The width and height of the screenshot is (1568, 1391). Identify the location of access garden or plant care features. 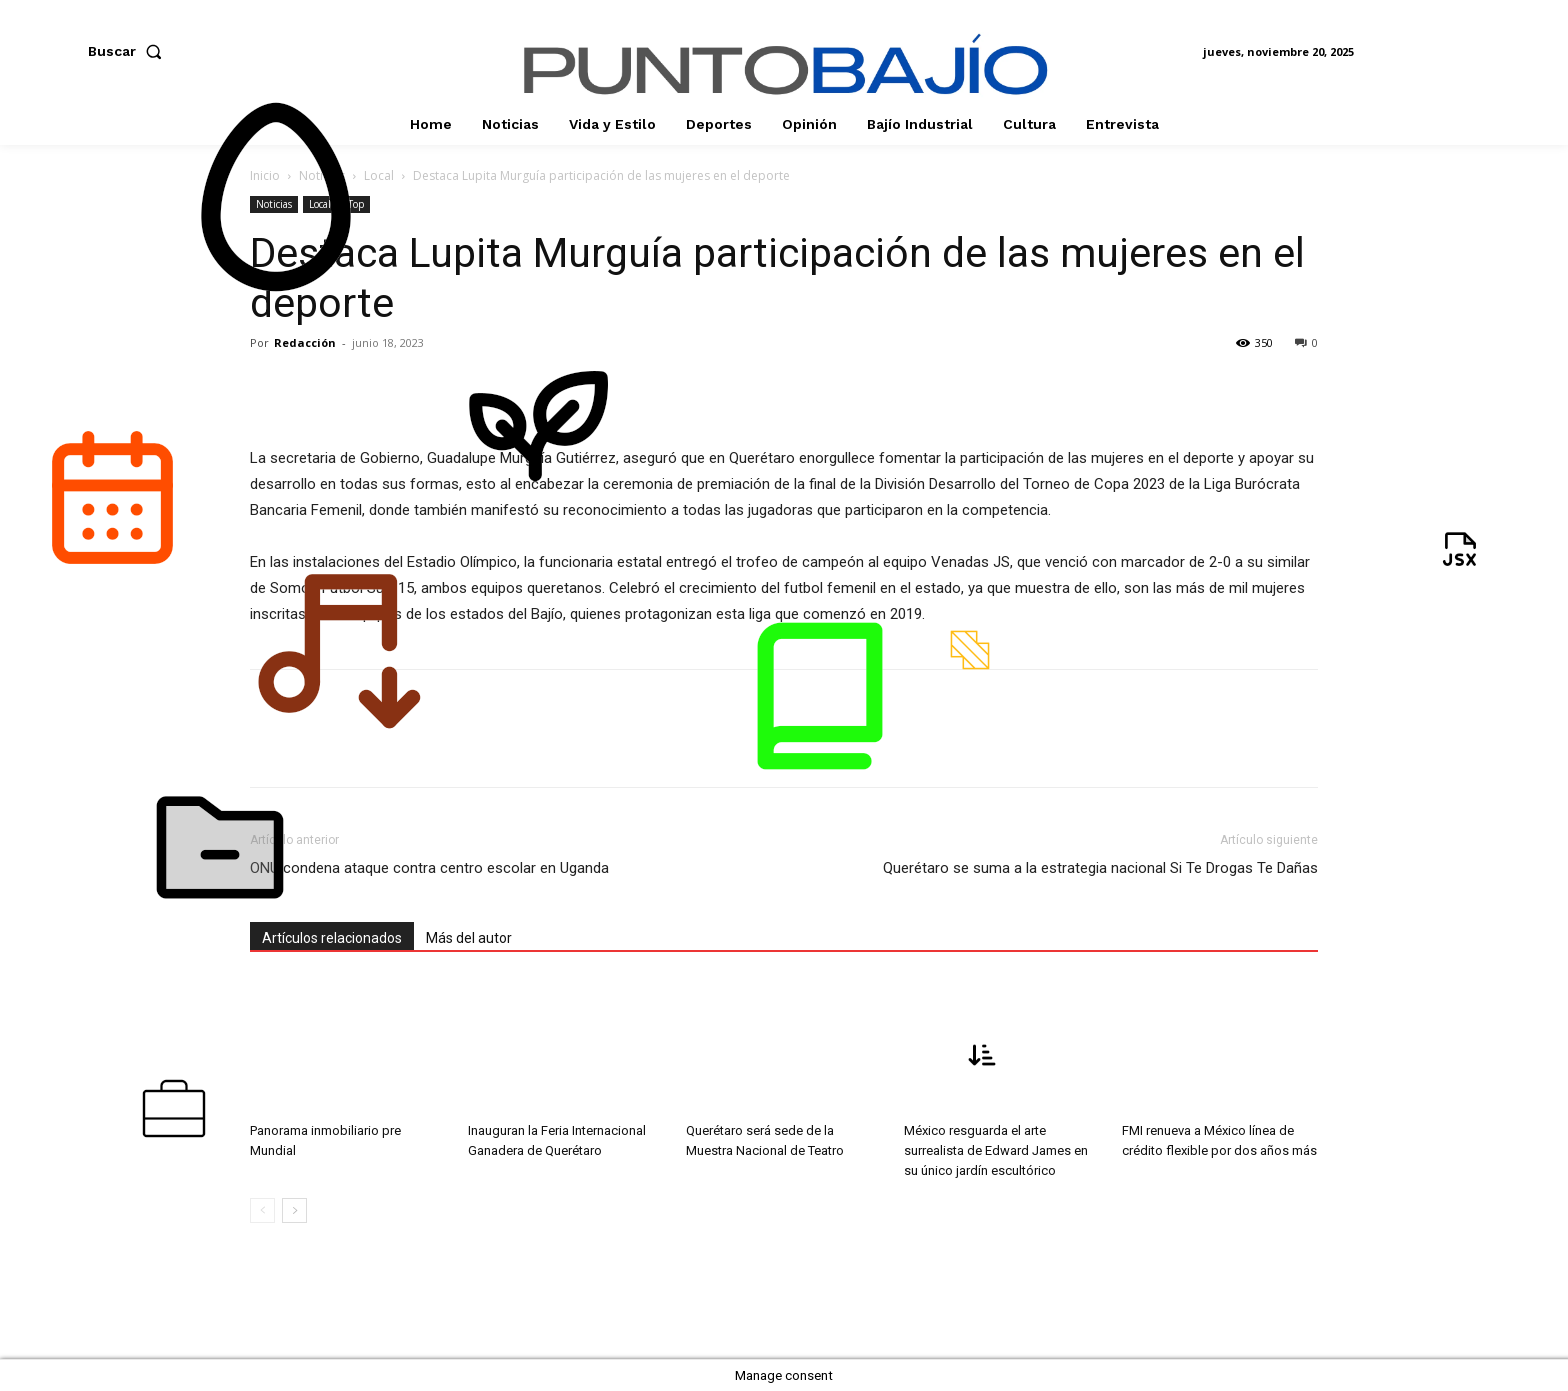
(537, 419).